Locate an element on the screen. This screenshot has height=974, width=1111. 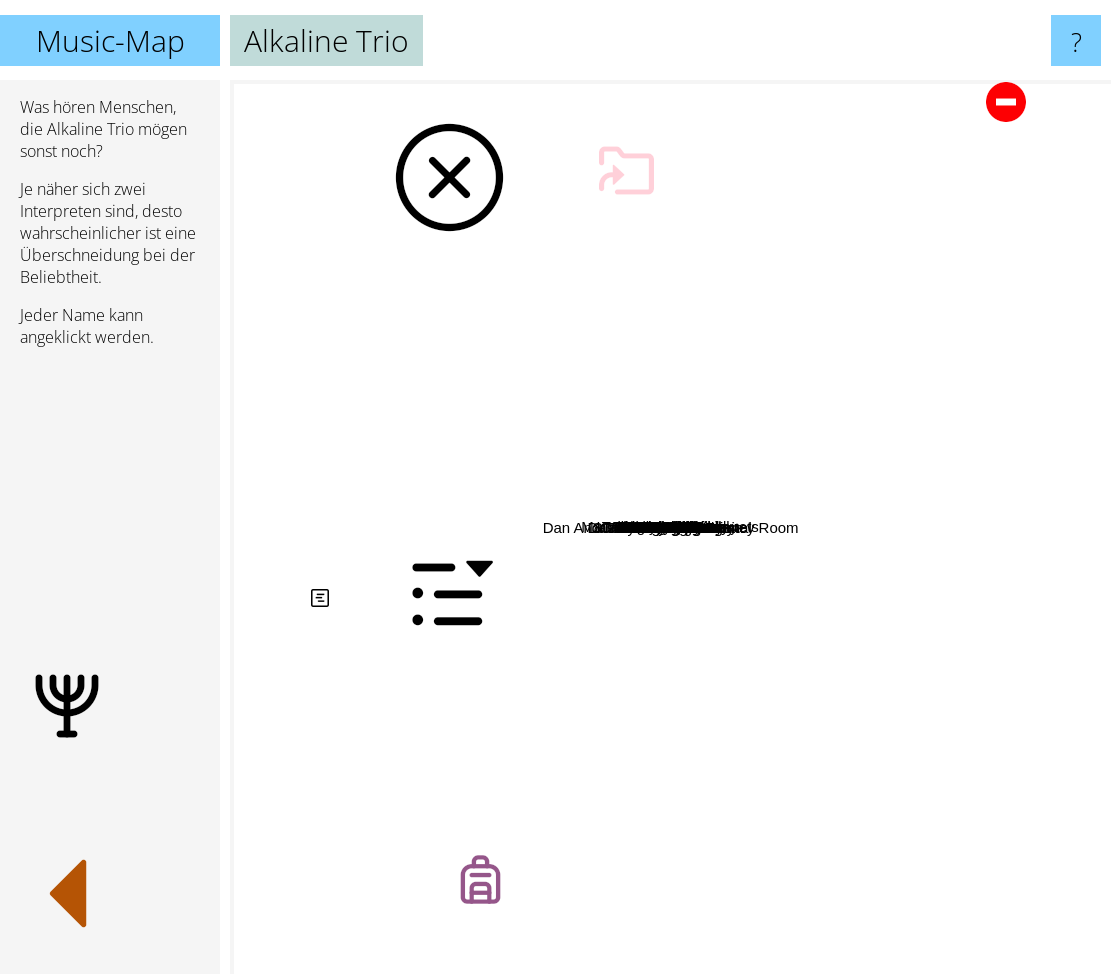
access denied or blocked action is located at coordinates (1006, 102).